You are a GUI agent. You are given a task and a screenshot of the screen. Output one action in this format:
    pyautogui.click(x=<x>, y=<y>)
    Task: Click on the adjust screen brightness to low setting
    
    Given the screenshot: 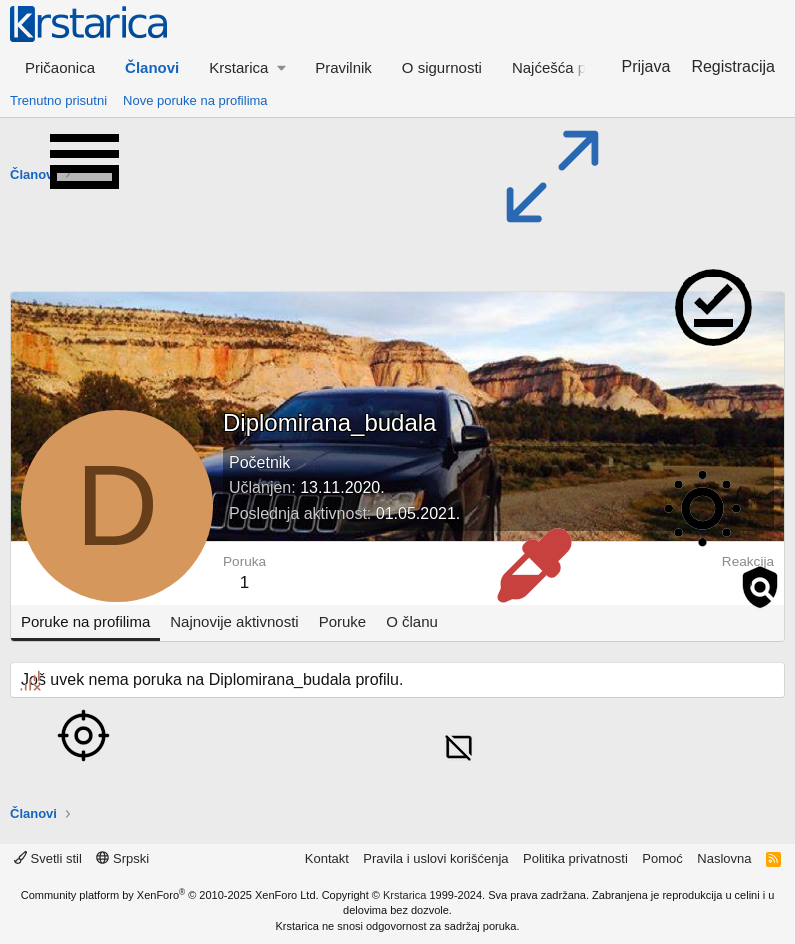 What is the action you would take?
    pyautogui.click(x=702, y=508)
    